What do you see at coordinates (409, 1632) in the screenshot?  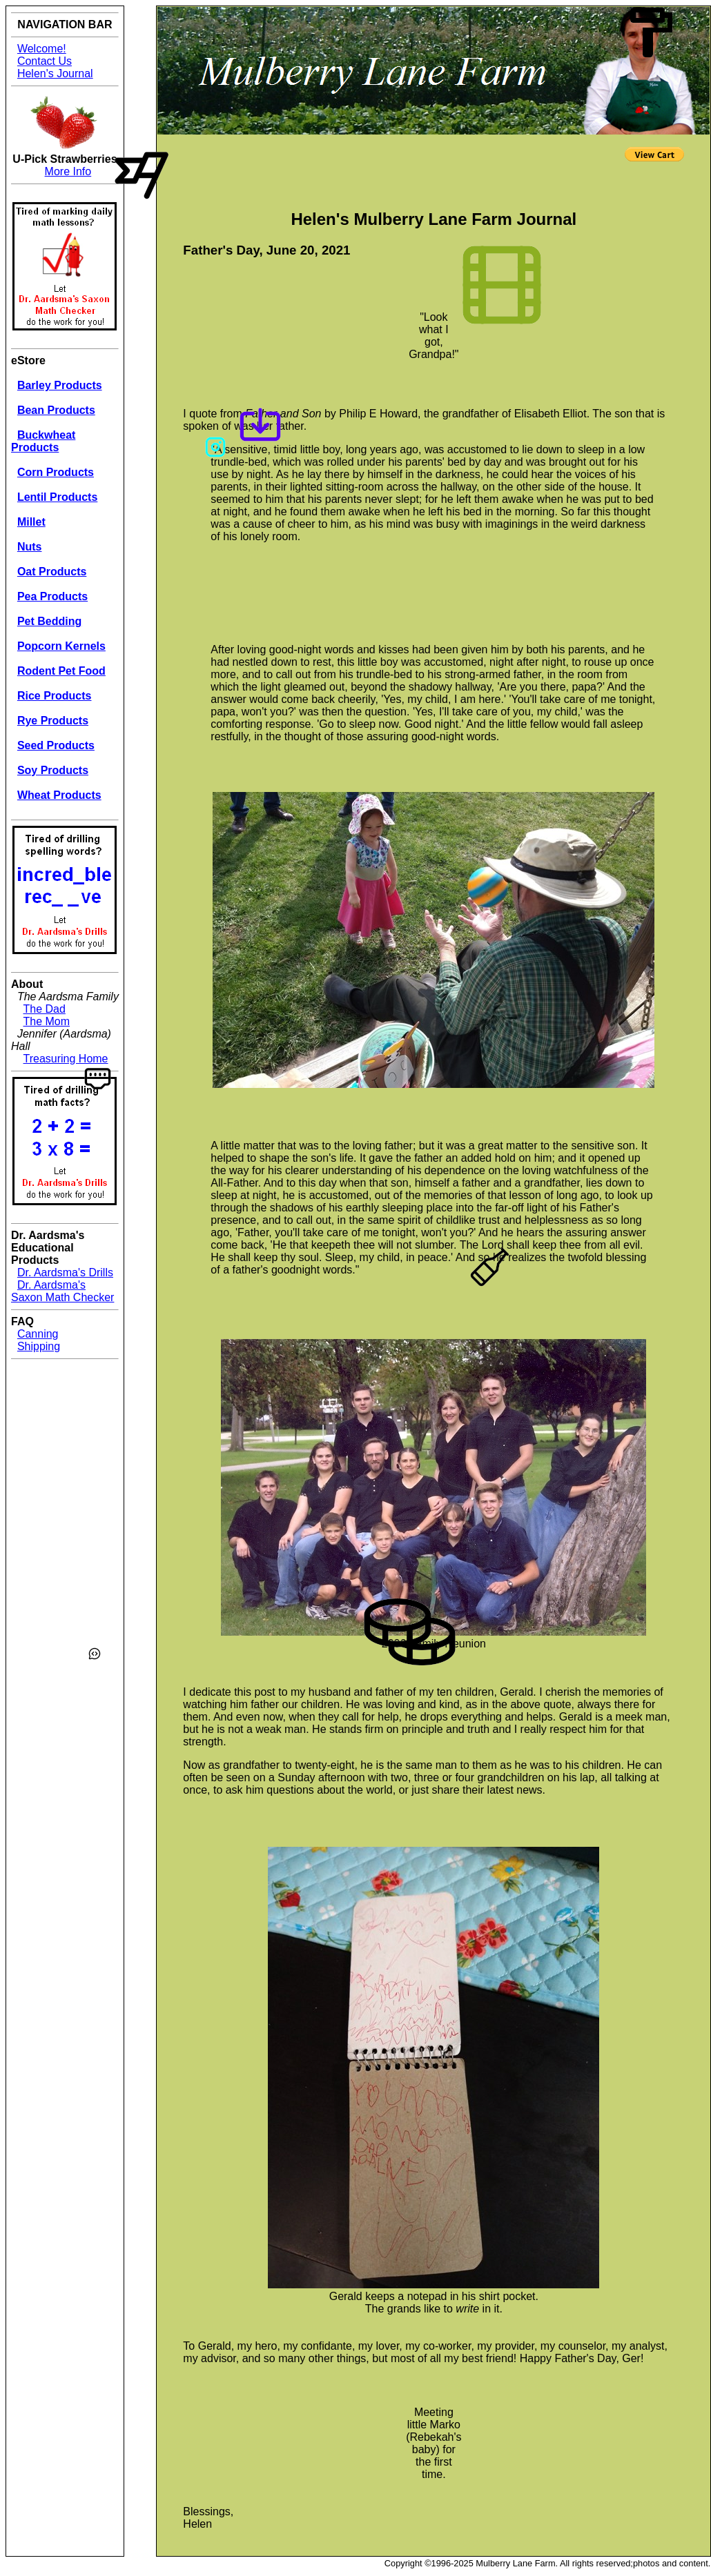 I see `view your coin balance or currency` at bounding box center [409, 1632].